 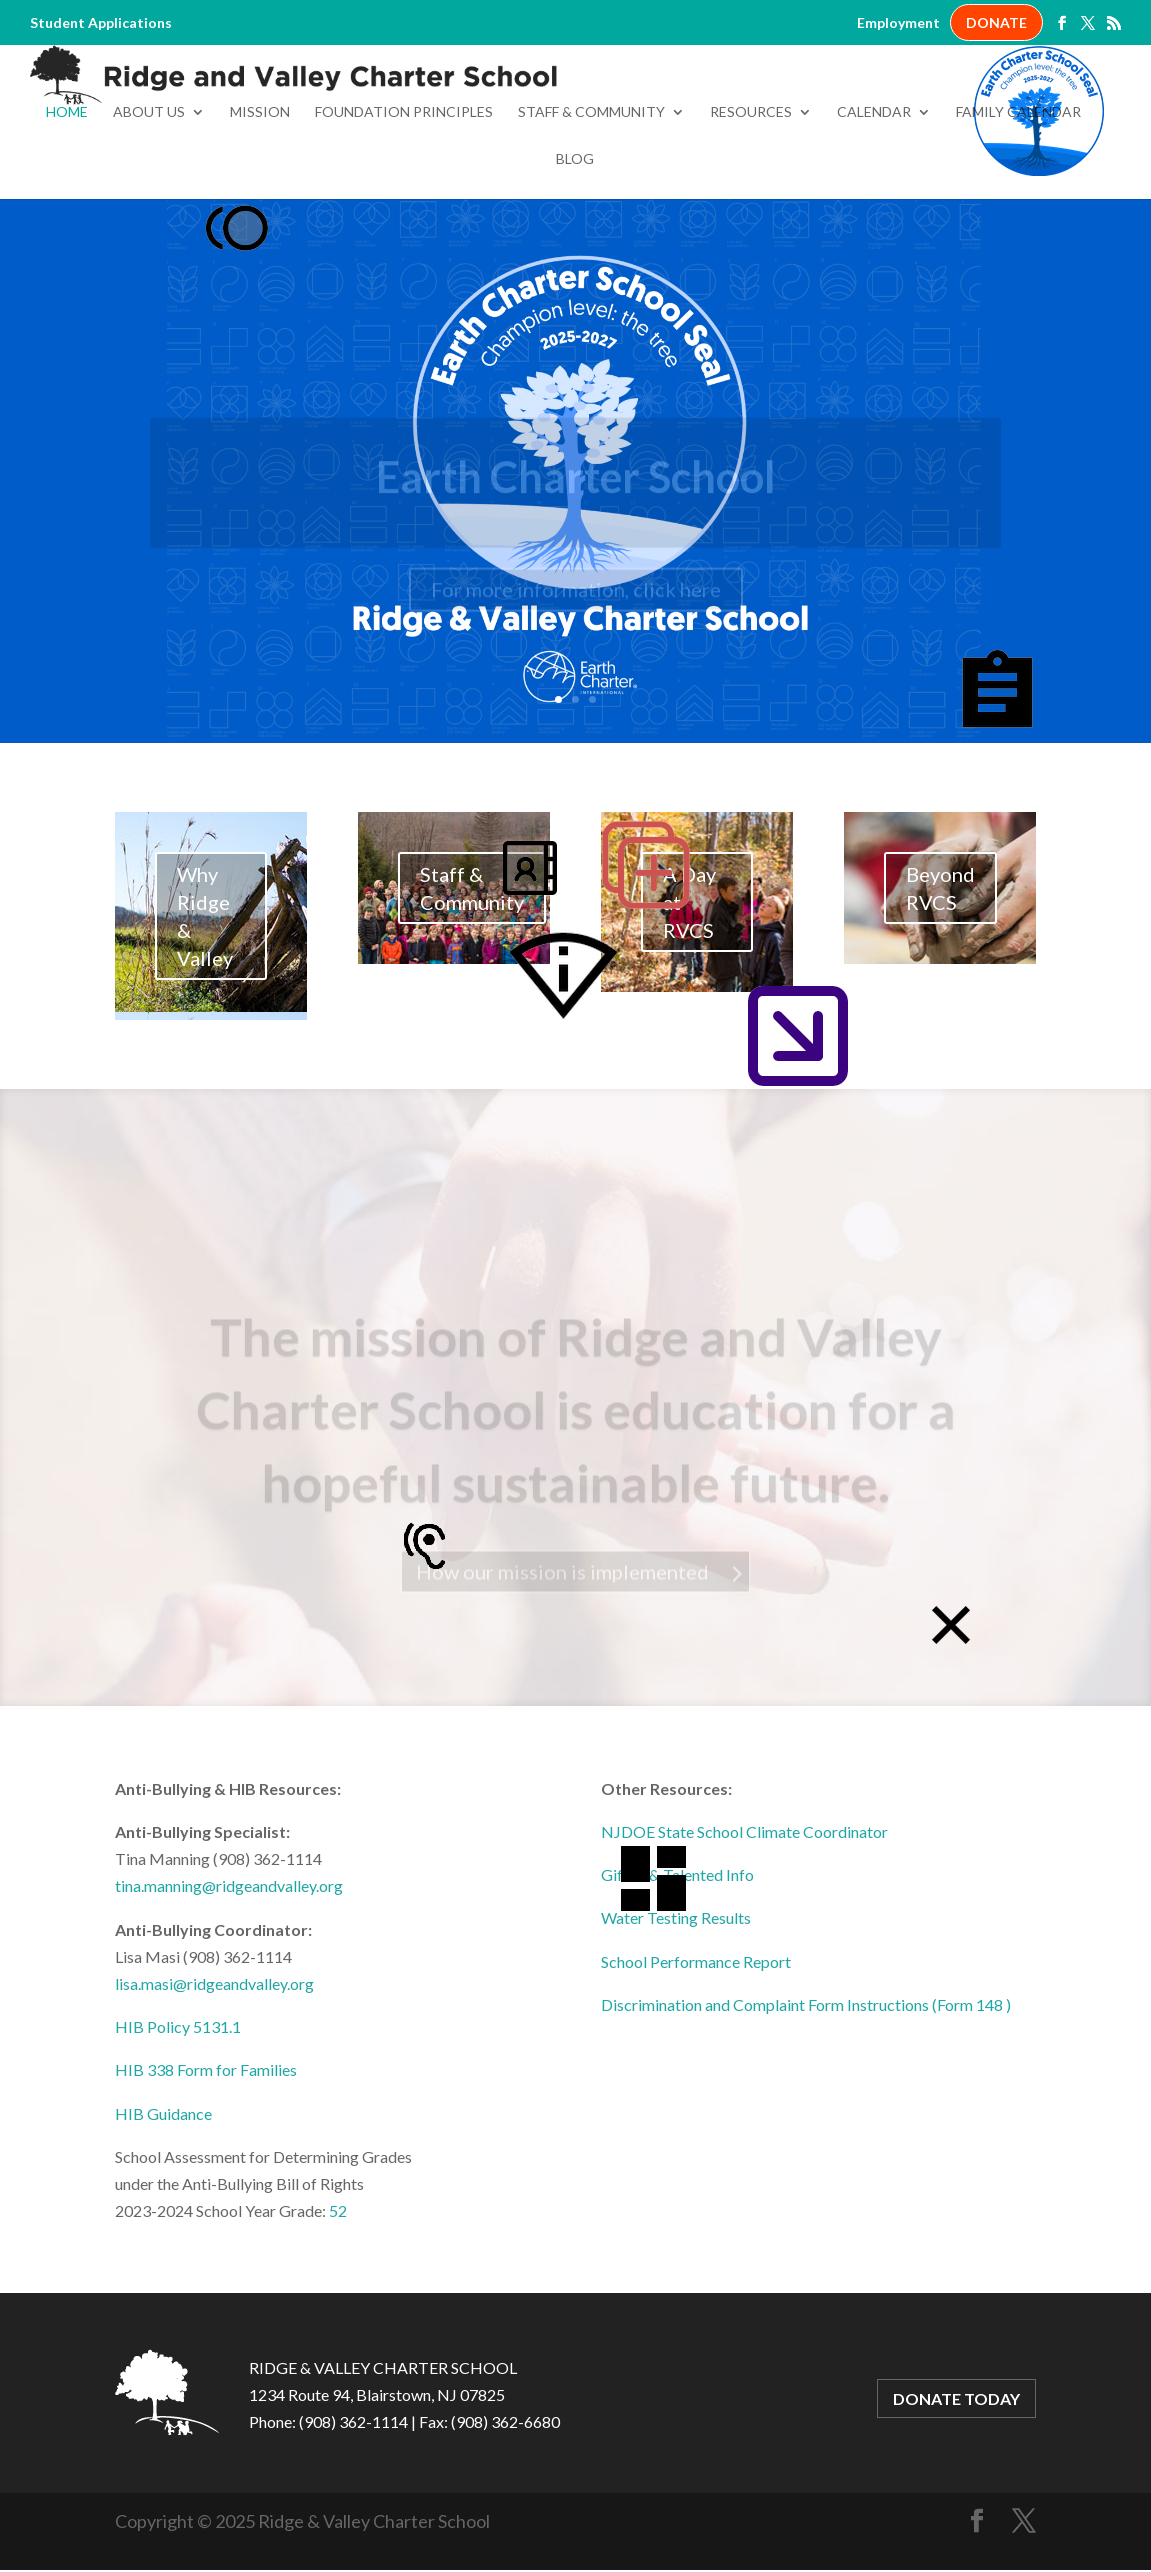 What do you see at coordinates (997, 692) in the screenshot?
I see `view assignments or tasks` at bounding box center [997, 692].